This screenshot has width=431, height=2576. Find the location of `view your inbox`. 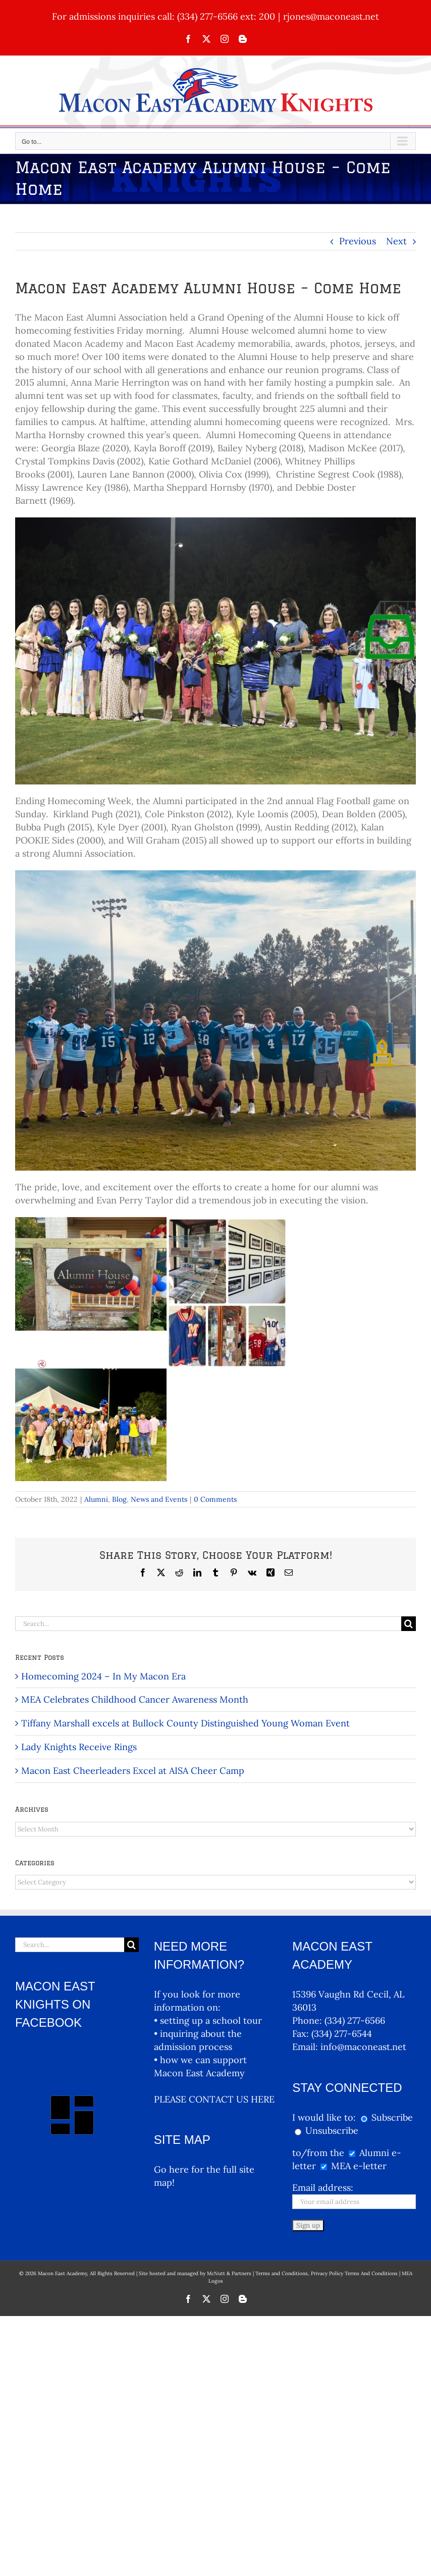

view your inbox is located at coordinates (390, 637).